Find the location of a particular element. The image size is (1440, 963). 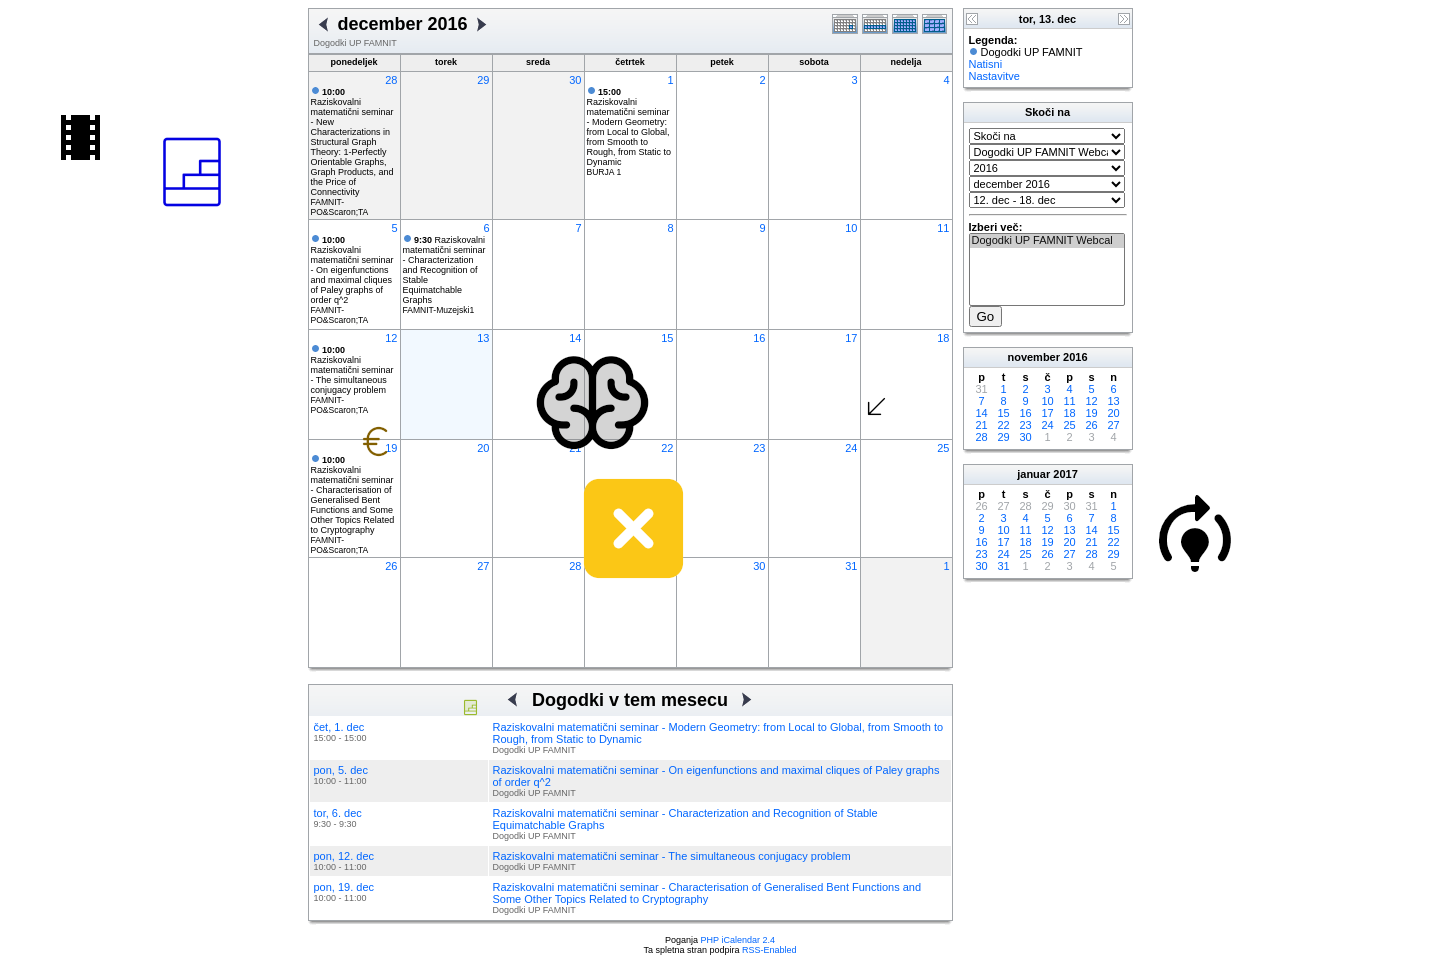

indicates machine learning or AI model training in progress is located at coordinates (1195, 536).